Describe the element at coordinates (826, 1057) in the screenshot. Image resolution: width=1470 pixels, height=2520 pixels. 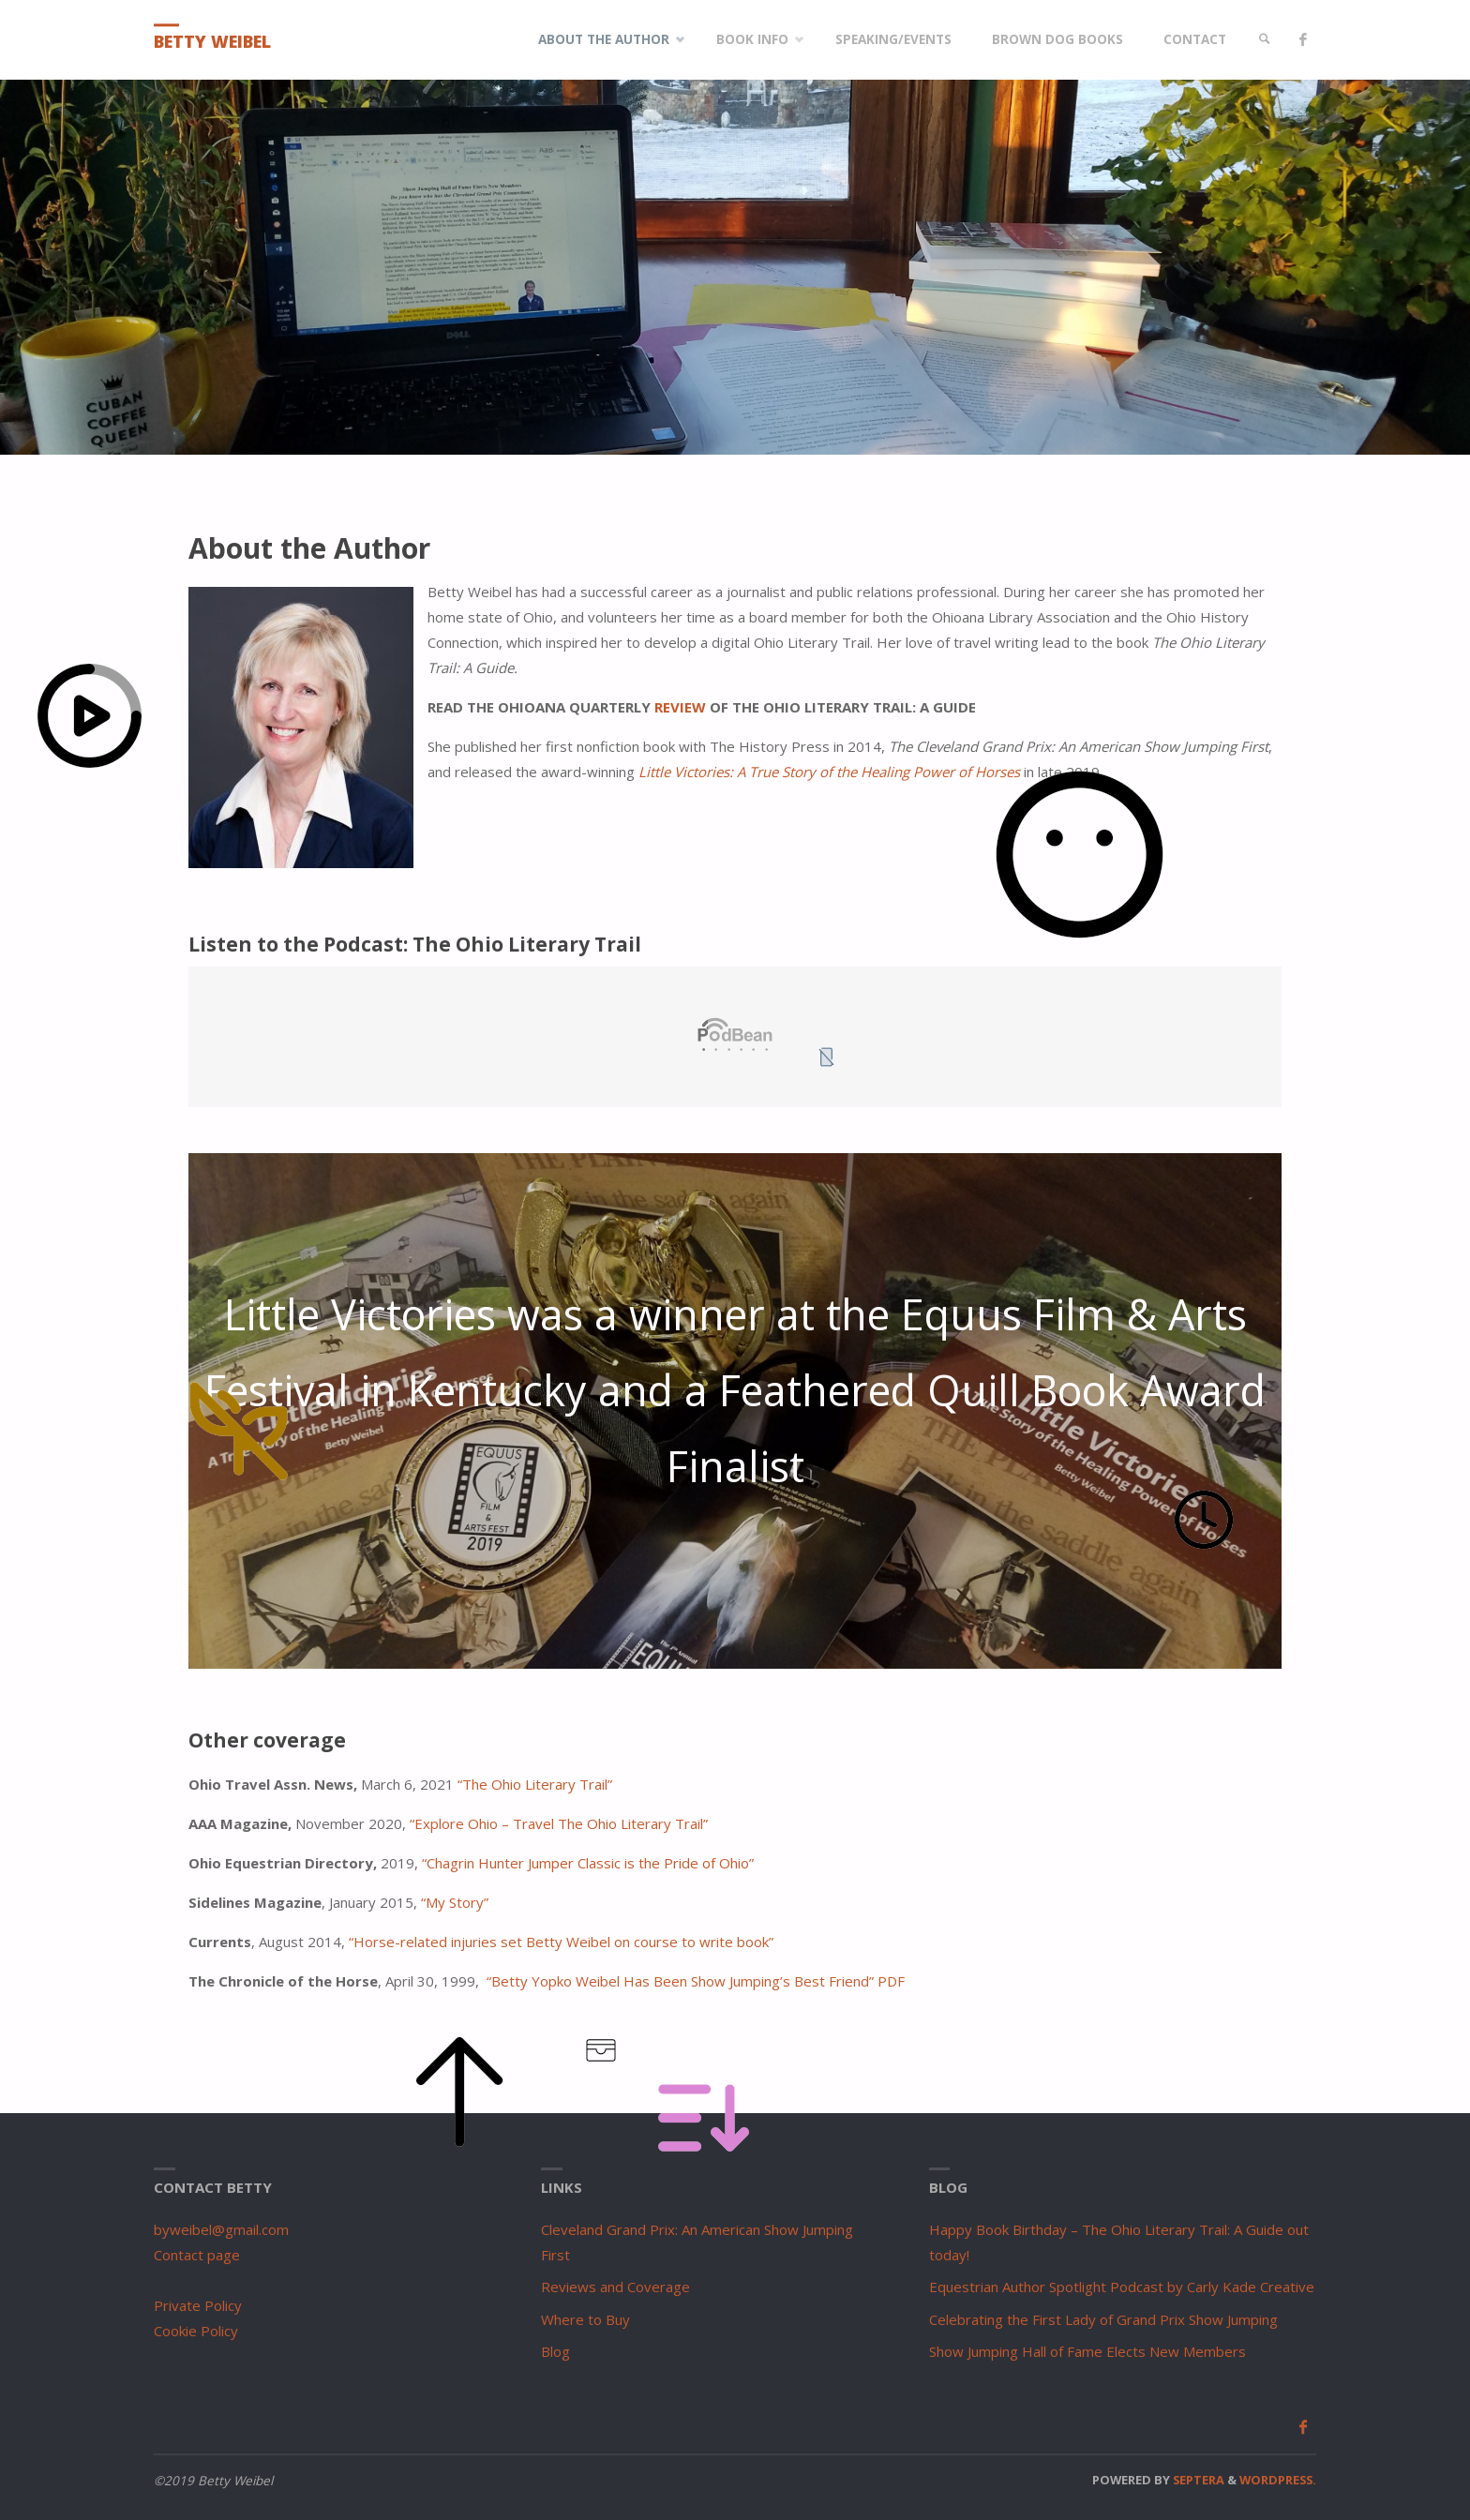
I see `mobile device is unavailable or disabled` at that location.